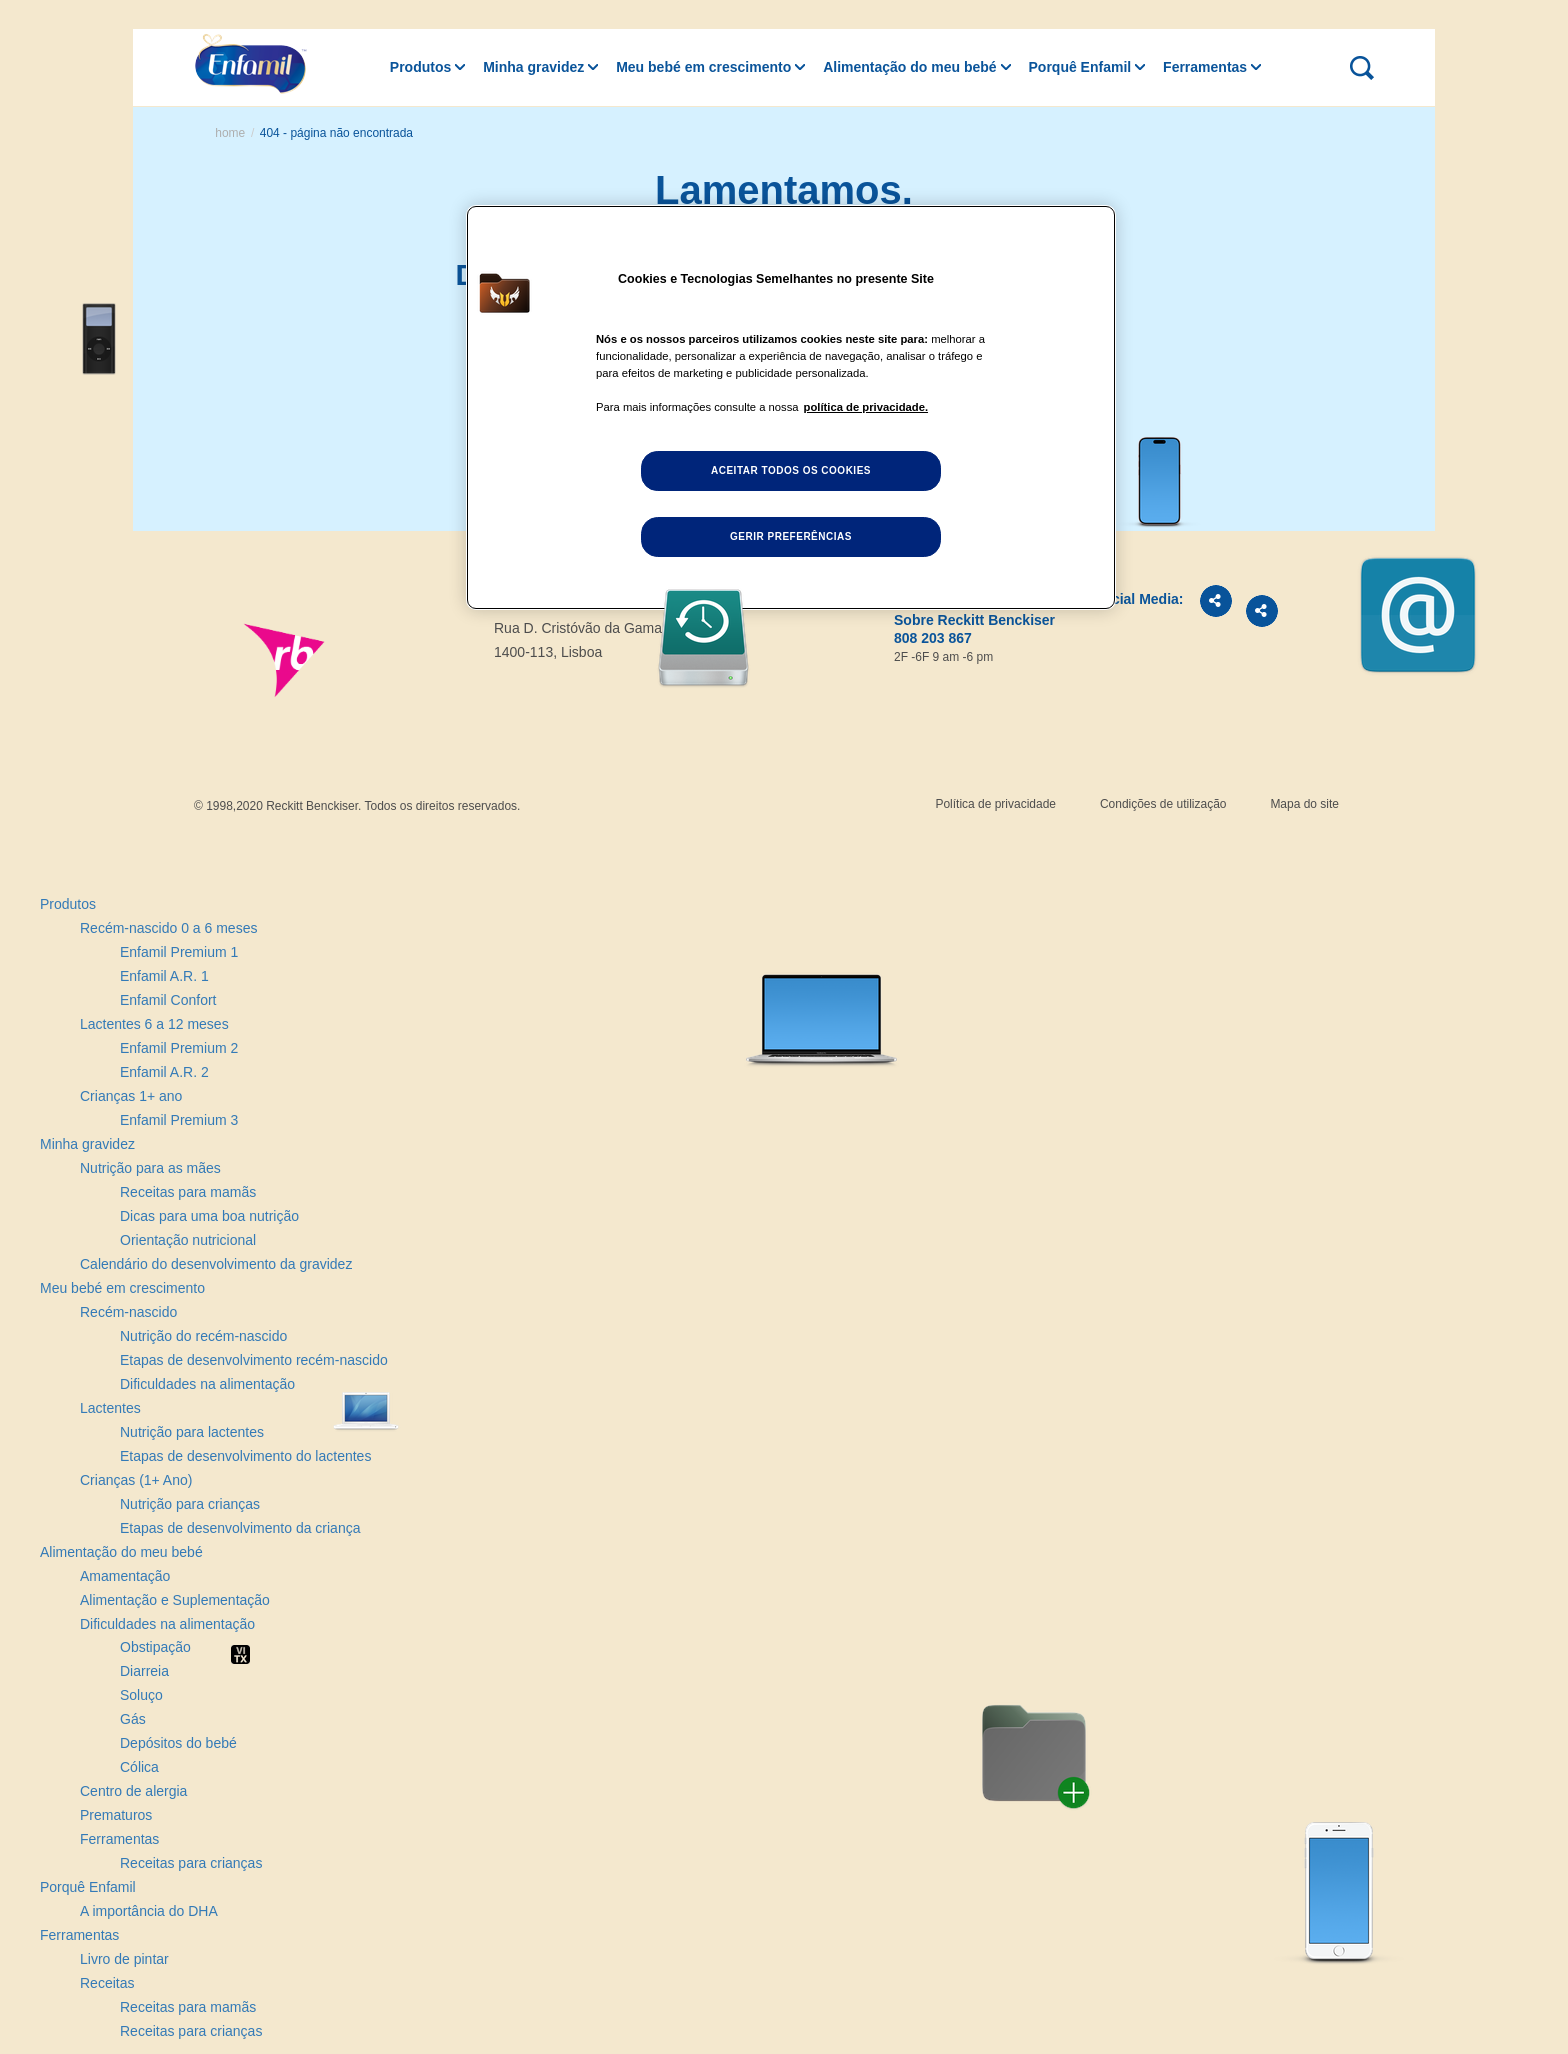  I want to click on access time machine backup disk, so click(703, 639).